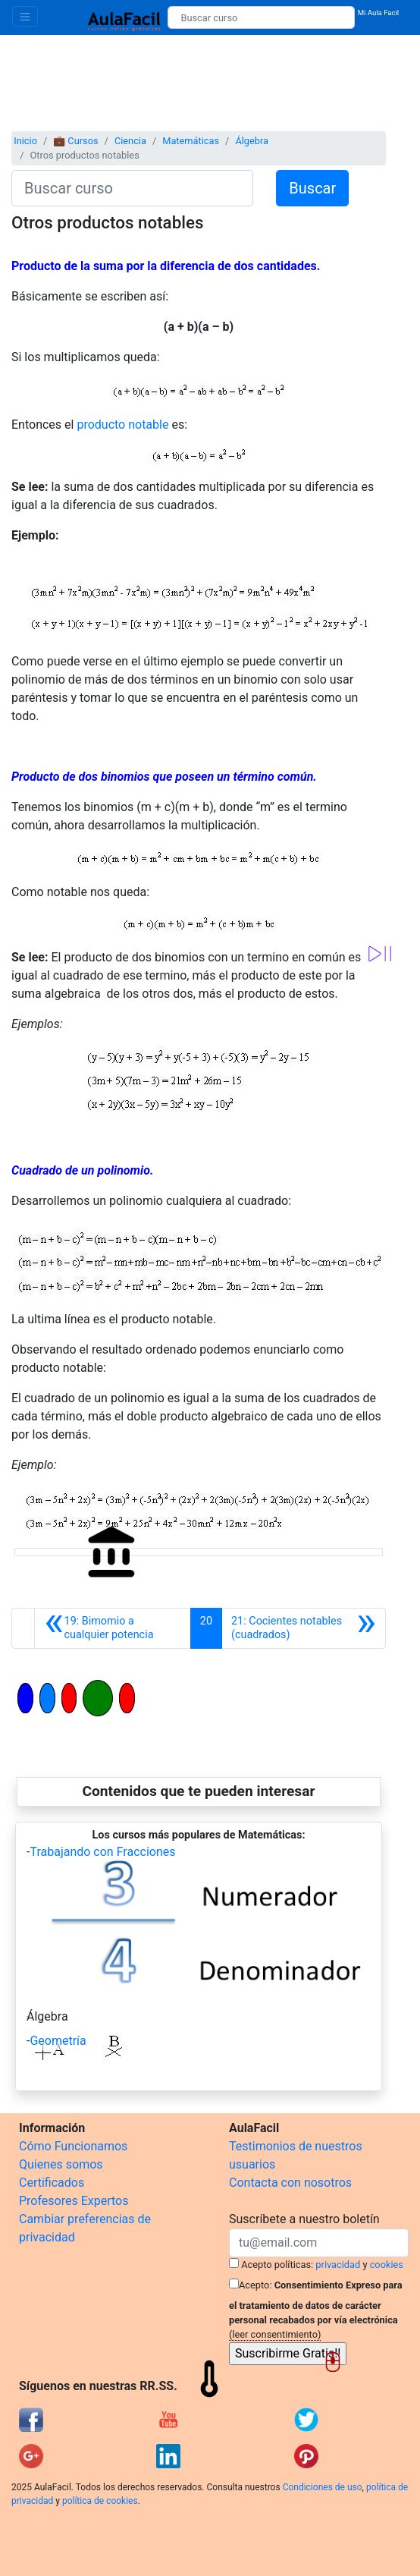  I want to click on toggle between play and pause states, so click(380, 954).